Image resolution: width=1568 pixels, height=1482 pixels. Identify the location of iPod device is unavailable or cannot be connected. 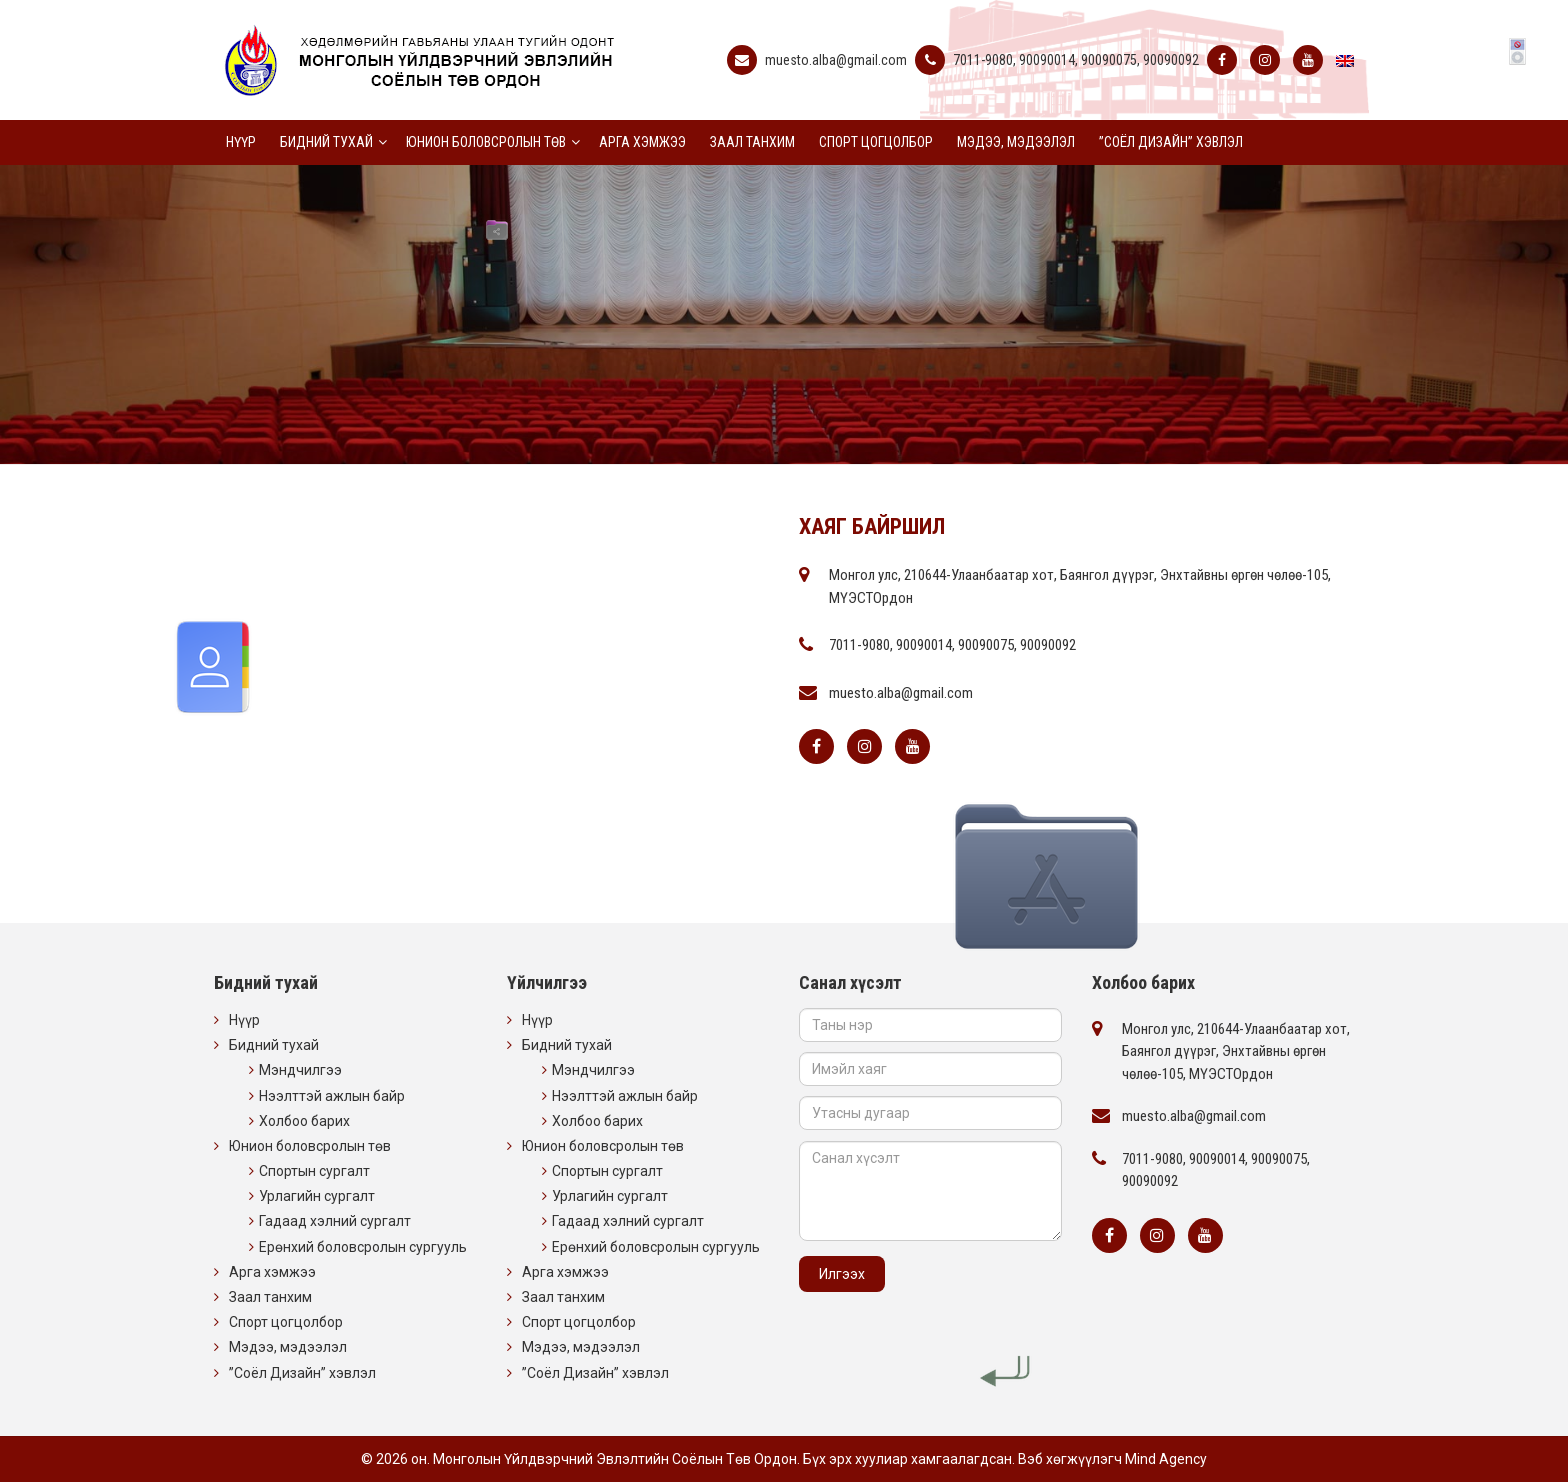
(1517, 51).